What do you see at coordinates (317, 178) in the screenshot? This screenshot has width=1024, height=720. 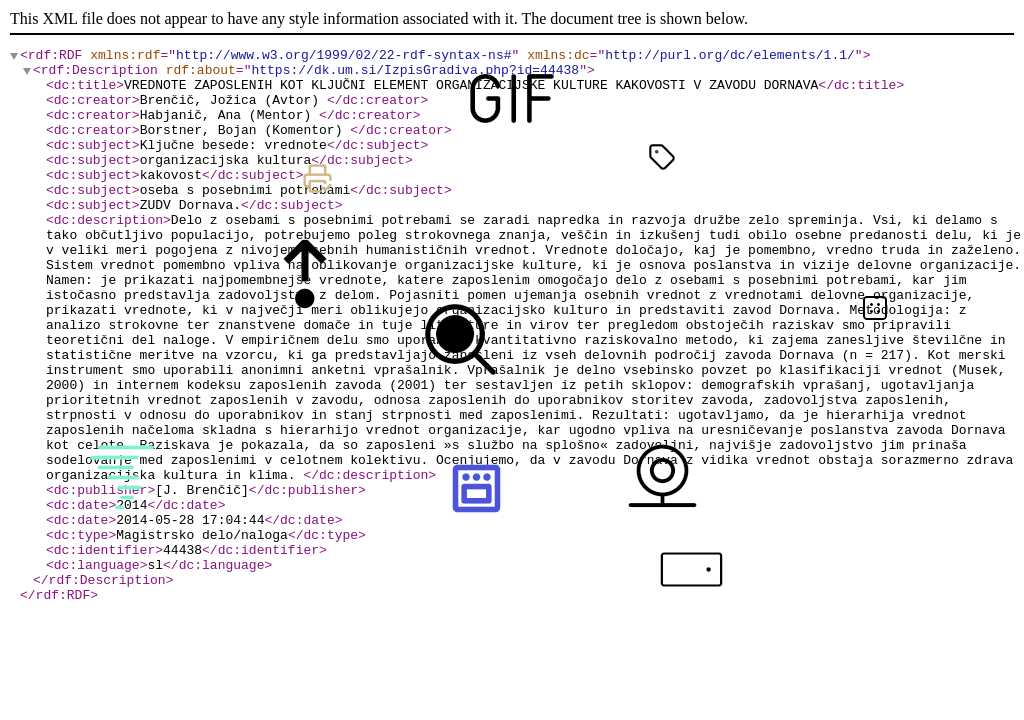 I see `print job completed successfully` at bounding box center [317, 178].